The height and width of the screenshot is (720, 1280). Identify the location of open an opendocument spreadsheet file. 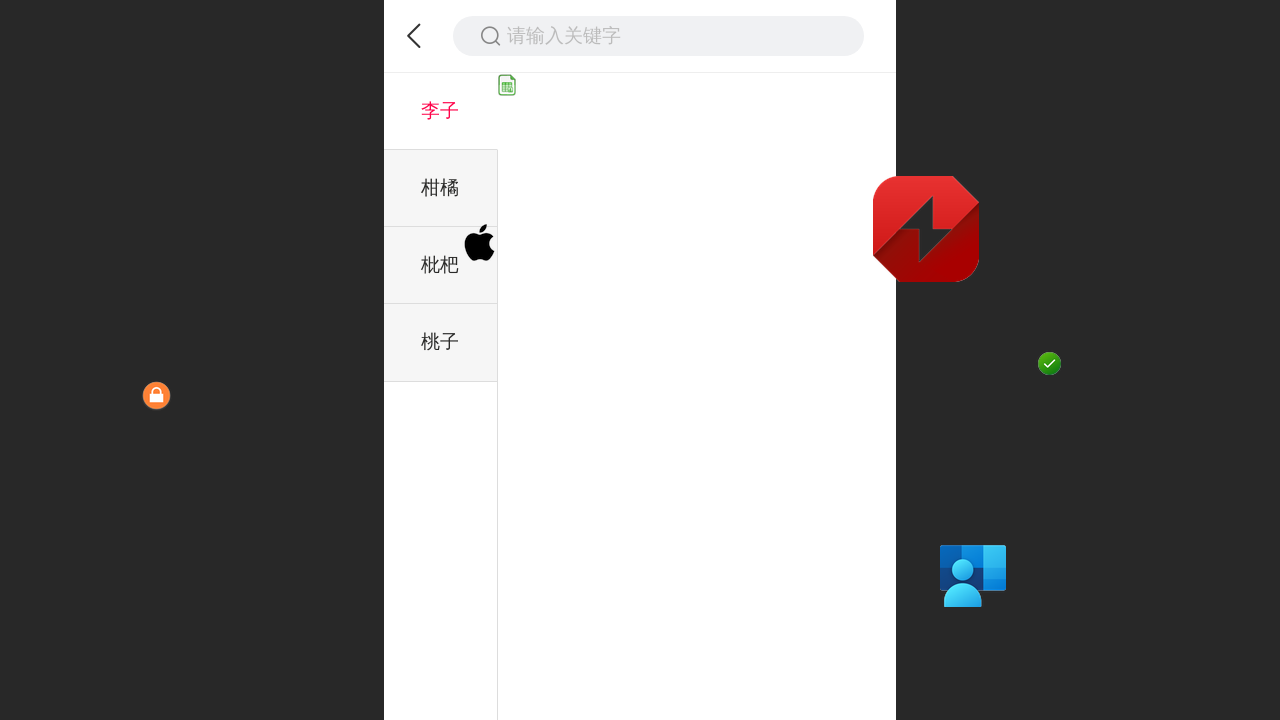
(507, 85).